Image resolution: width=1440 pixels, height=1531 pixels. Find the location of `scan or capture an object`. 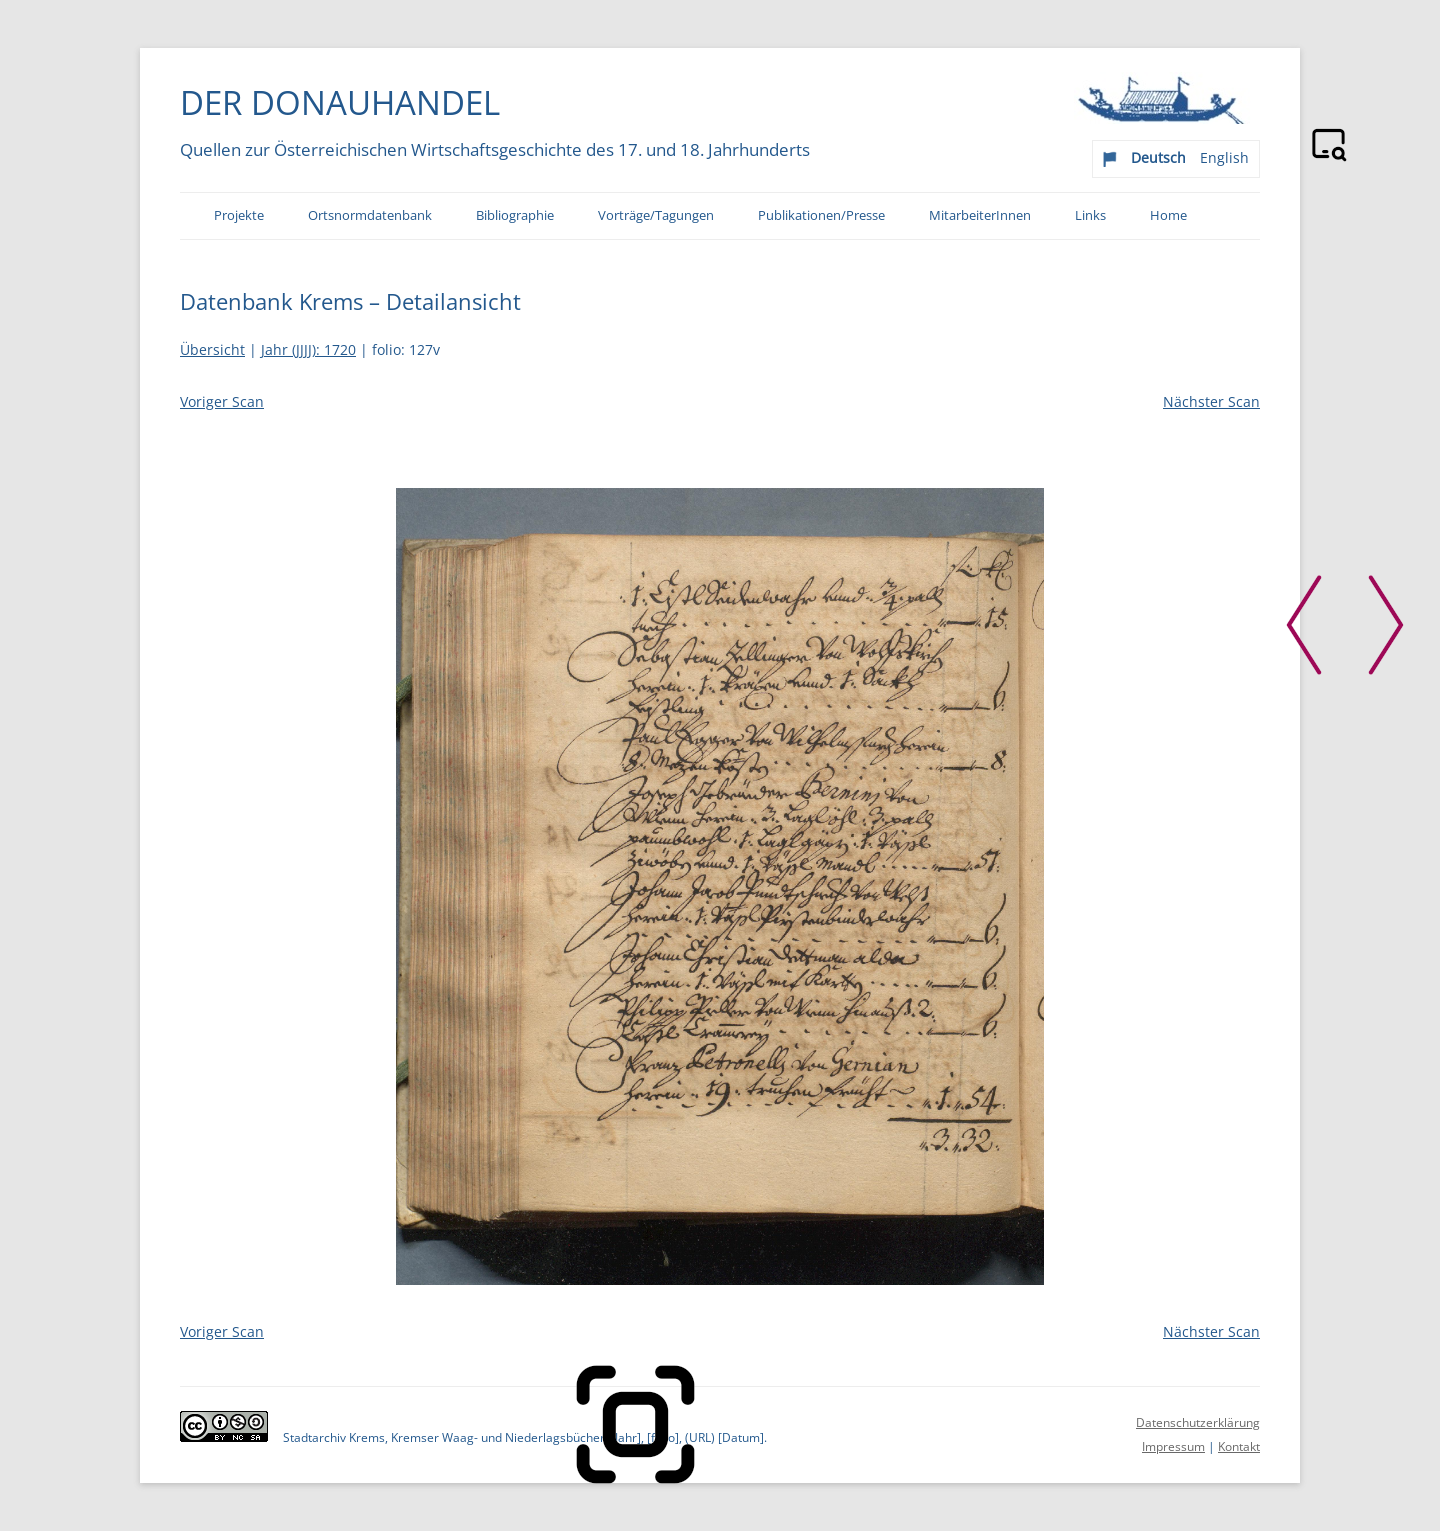

scan or capture an object is located at coordinates (635, 1424).